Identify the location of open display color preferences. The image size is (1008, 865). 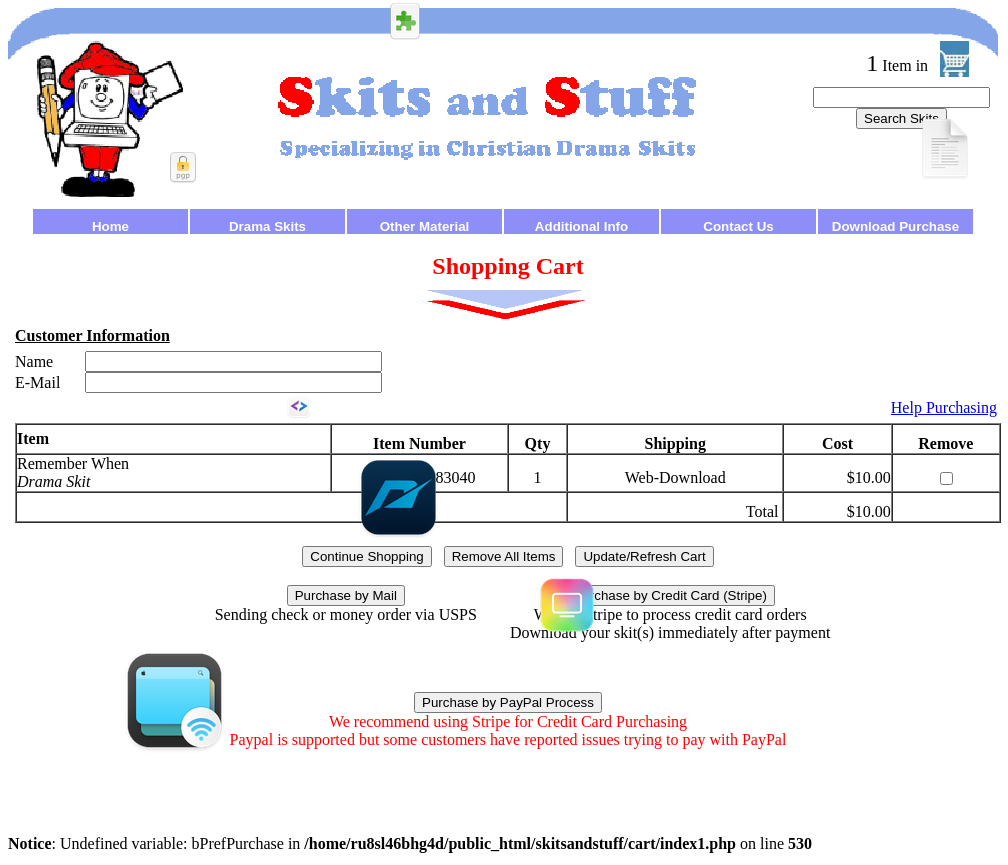
(567, 606).